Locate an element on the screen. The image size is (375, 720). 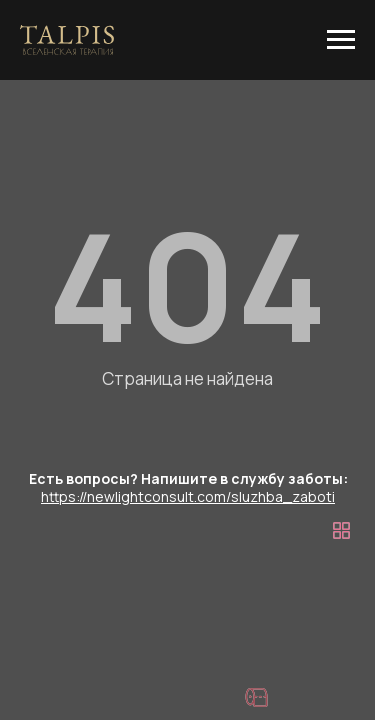
view items in grid layout is located at coordinates (341, 530).